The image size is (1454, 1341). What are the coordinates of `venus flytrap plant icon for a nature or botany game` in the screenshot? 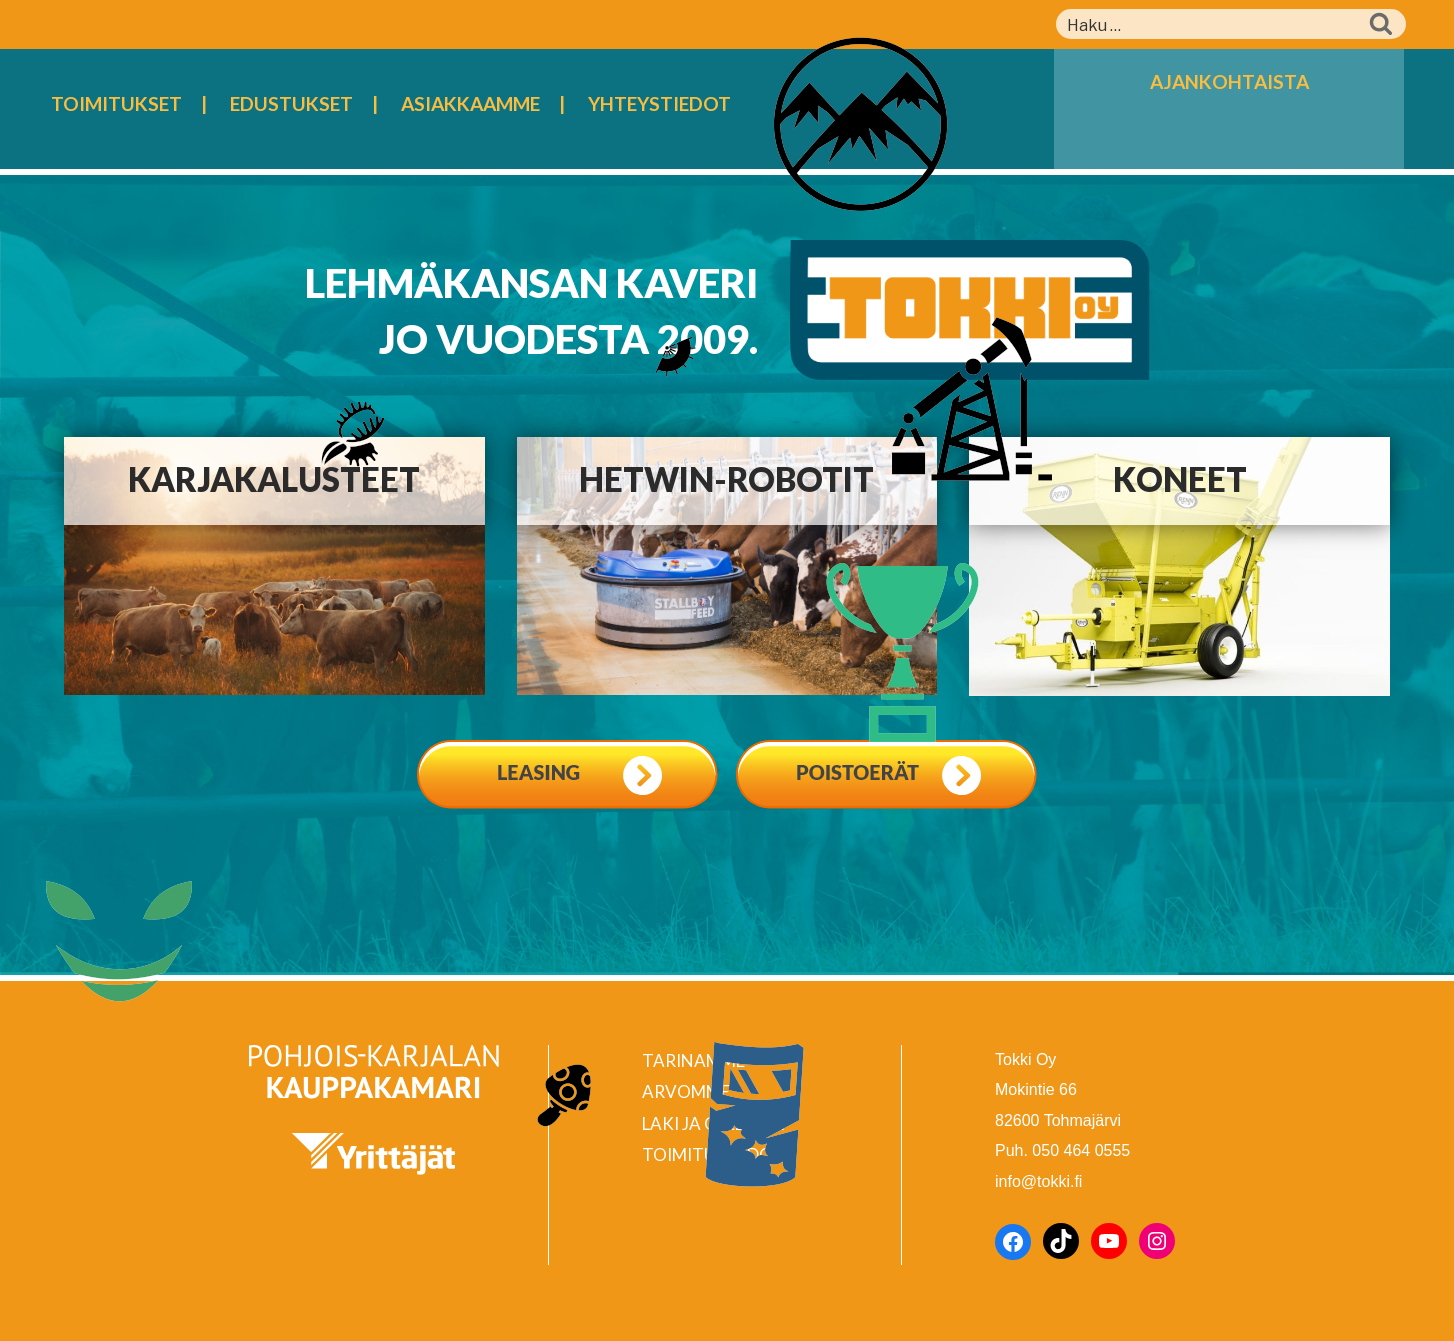 It's located at (353, 432).